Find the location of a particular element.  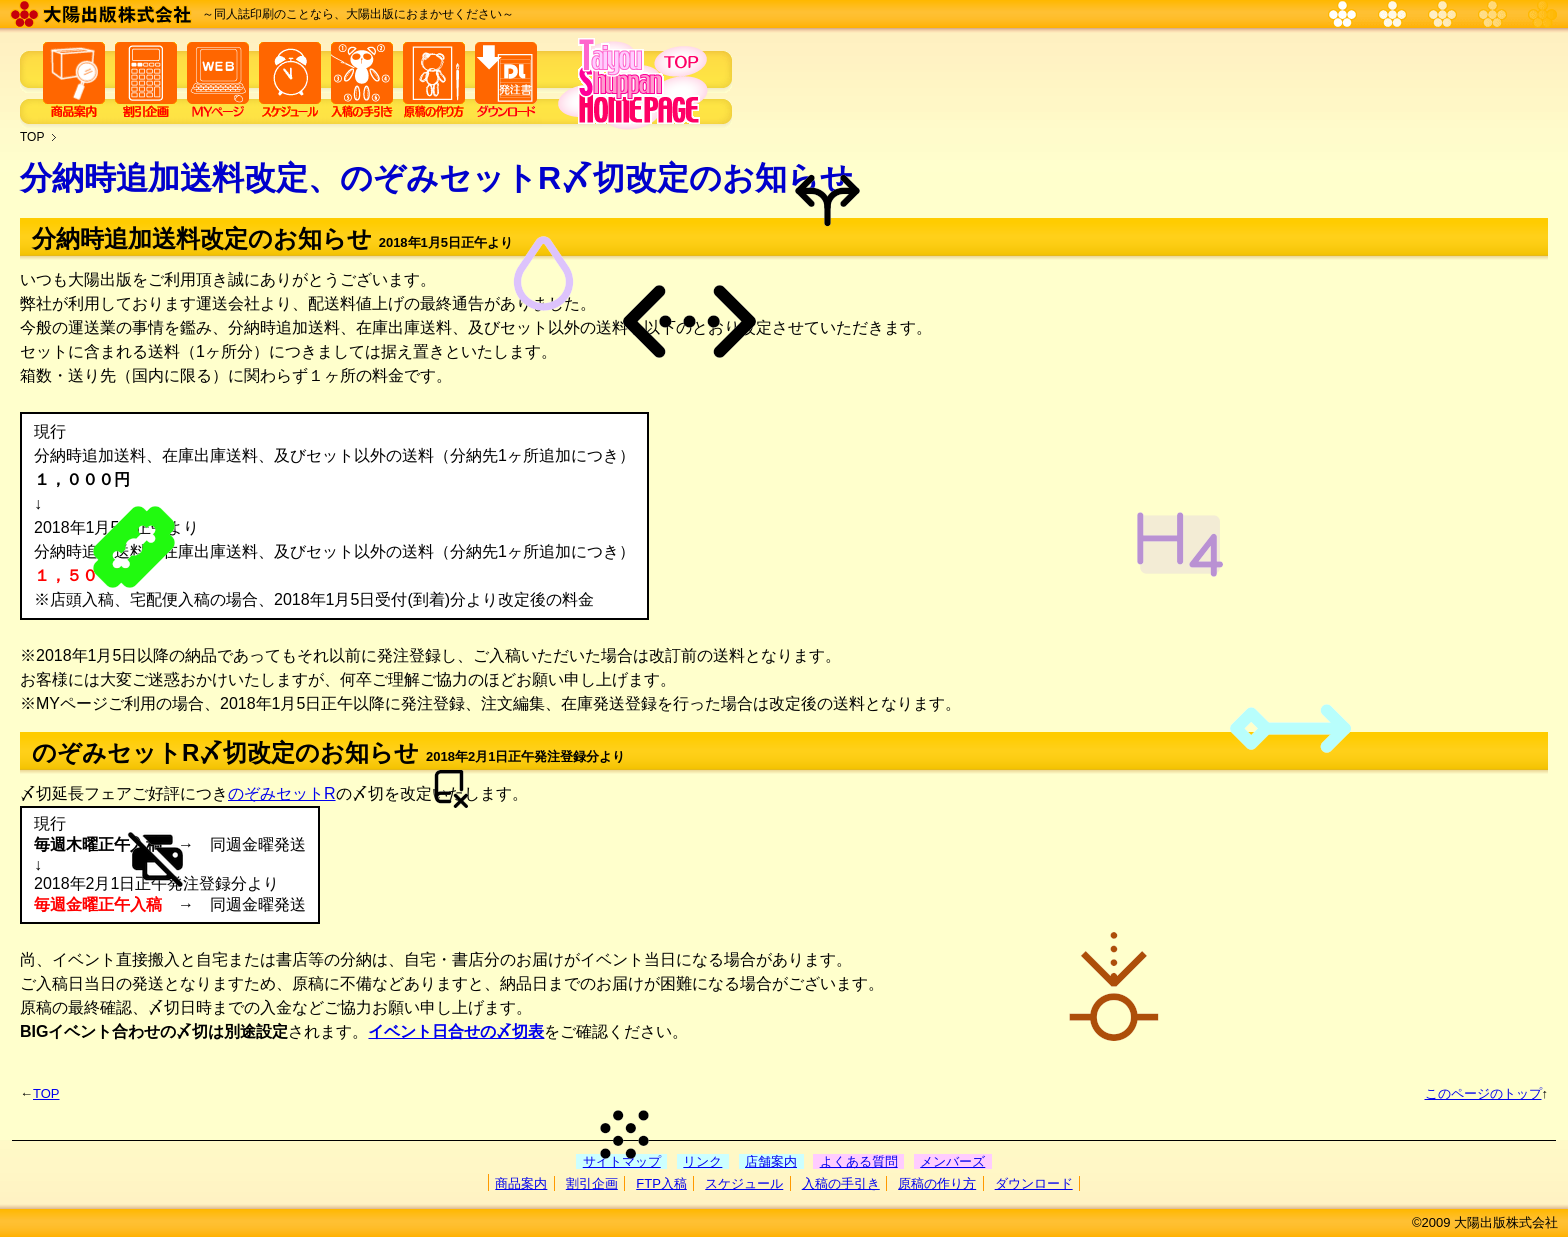

printing is currently unavailable is located at coordinates (157, 857).